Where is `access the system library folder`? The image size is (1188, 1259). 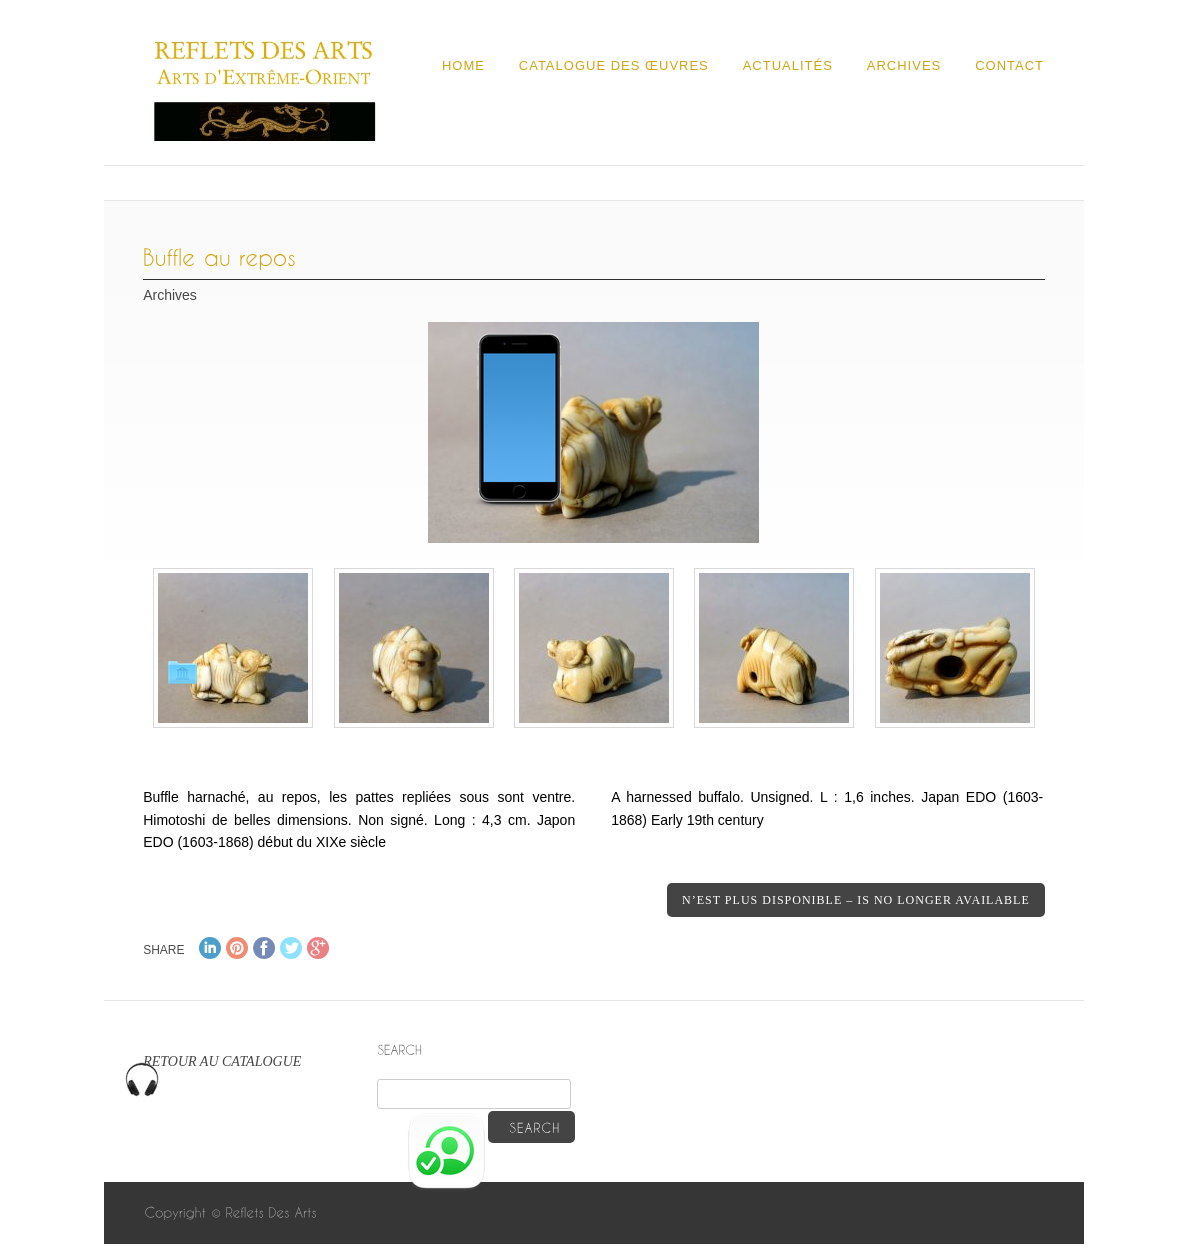
access the system library folder is located at coordinates (182, 672).